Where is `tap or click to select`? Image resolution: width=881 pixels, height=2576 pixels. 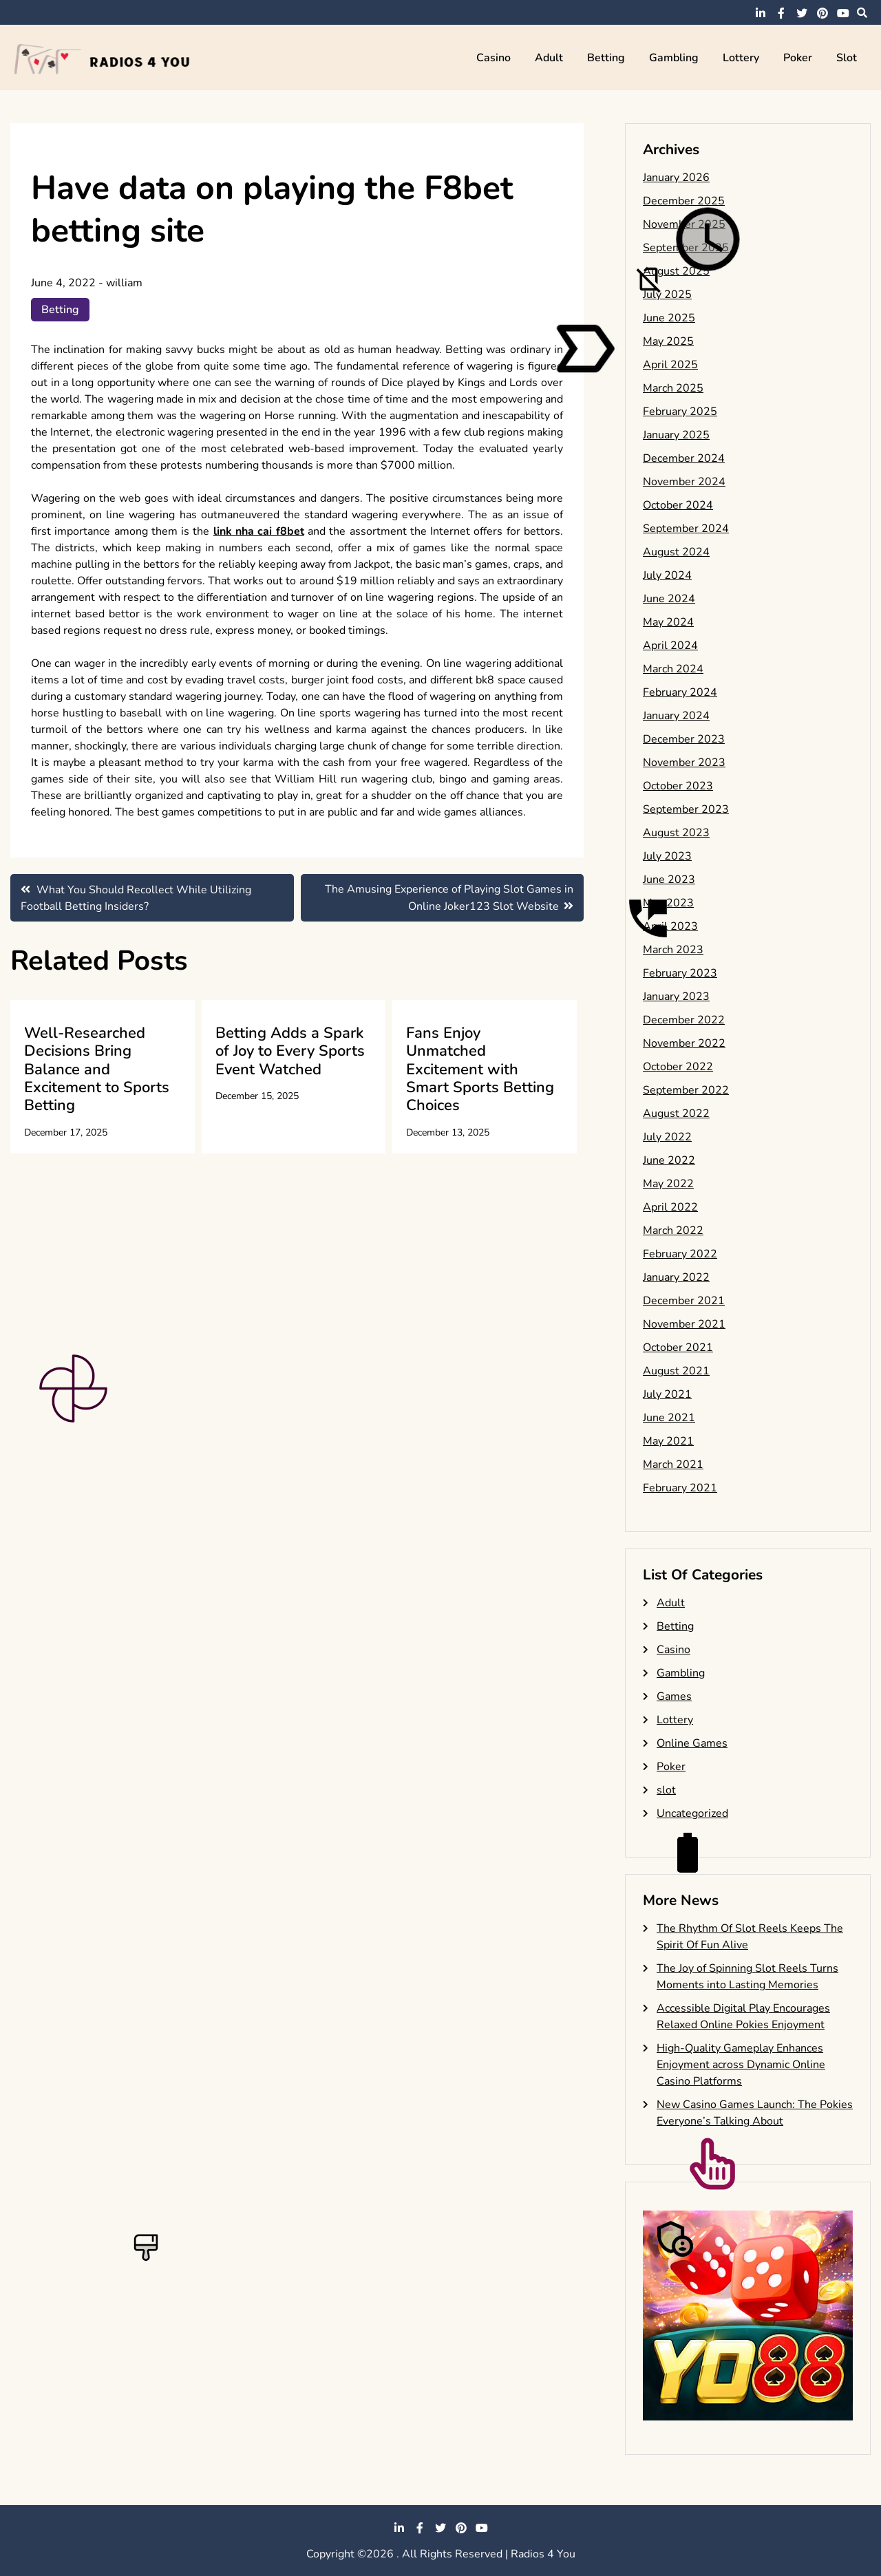 tap or click to select is located at coordinates (712, 2164).